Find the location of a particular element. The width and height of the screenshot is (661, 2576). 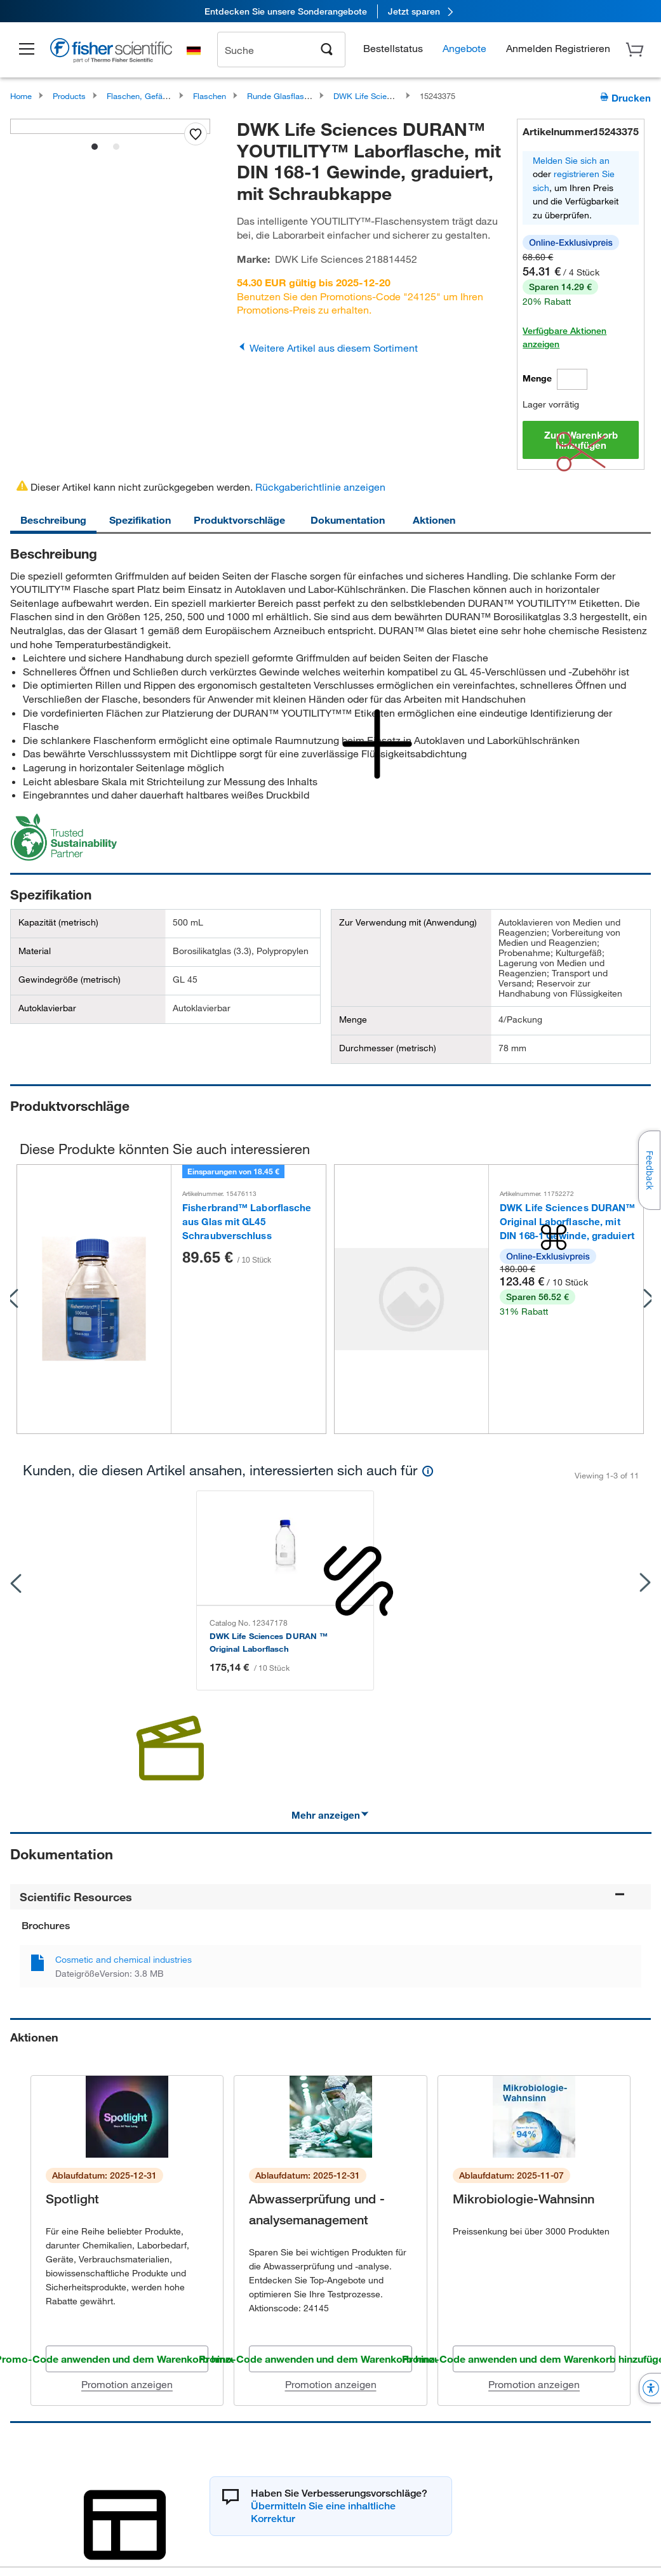

change page layout or view is located at coordinates (124, 2525).